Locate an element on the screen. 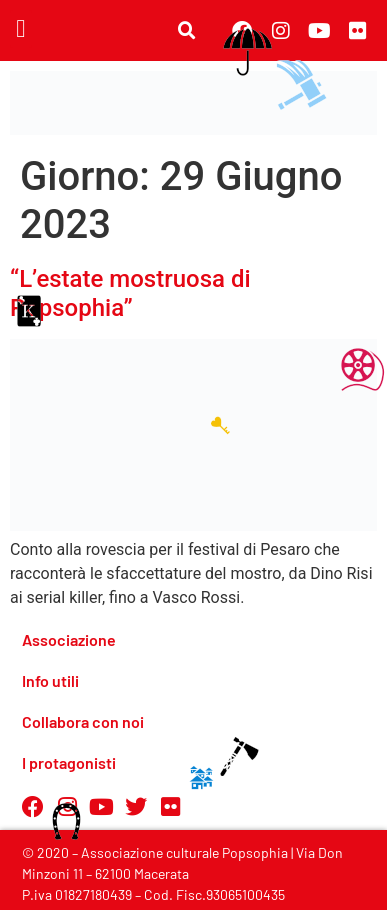 The image size is (387, 910). access video or film content is located at coordinates (362, 369).